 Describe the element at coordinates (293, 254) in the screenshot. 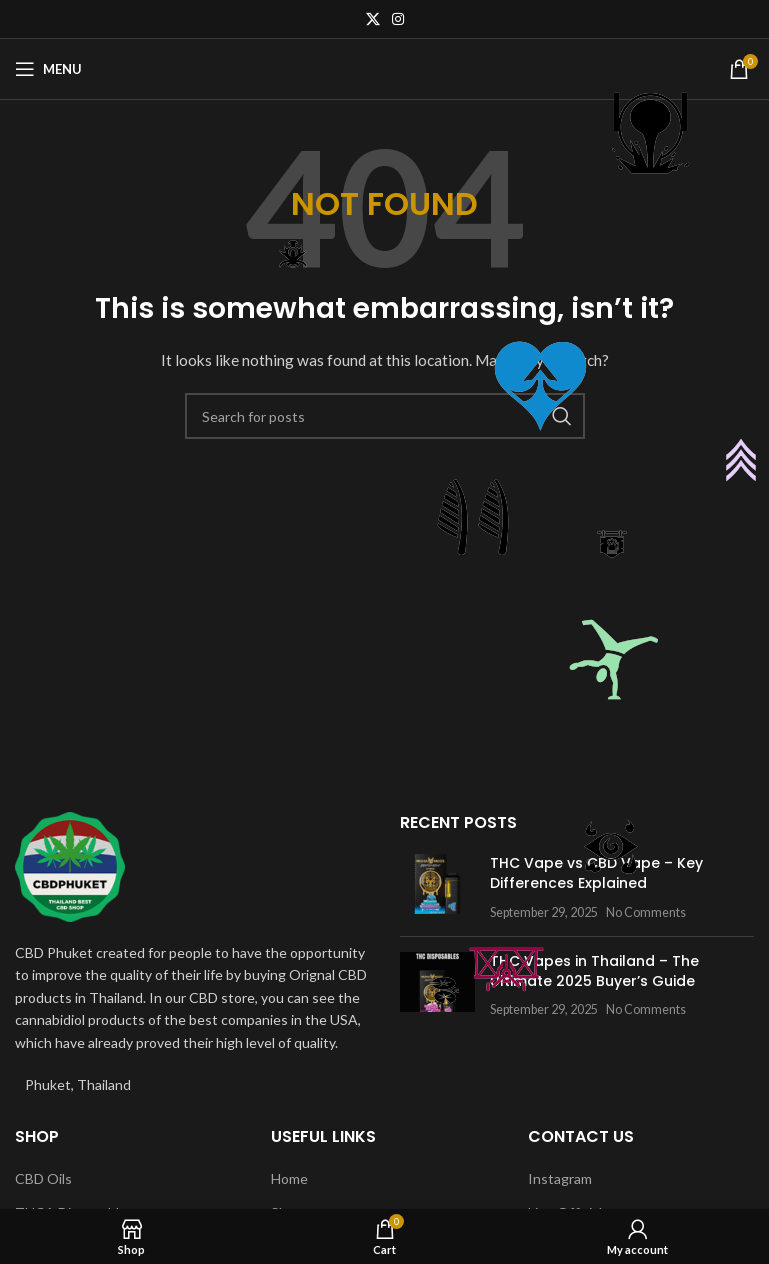

I see `abstract game character or creature icon` at that location.